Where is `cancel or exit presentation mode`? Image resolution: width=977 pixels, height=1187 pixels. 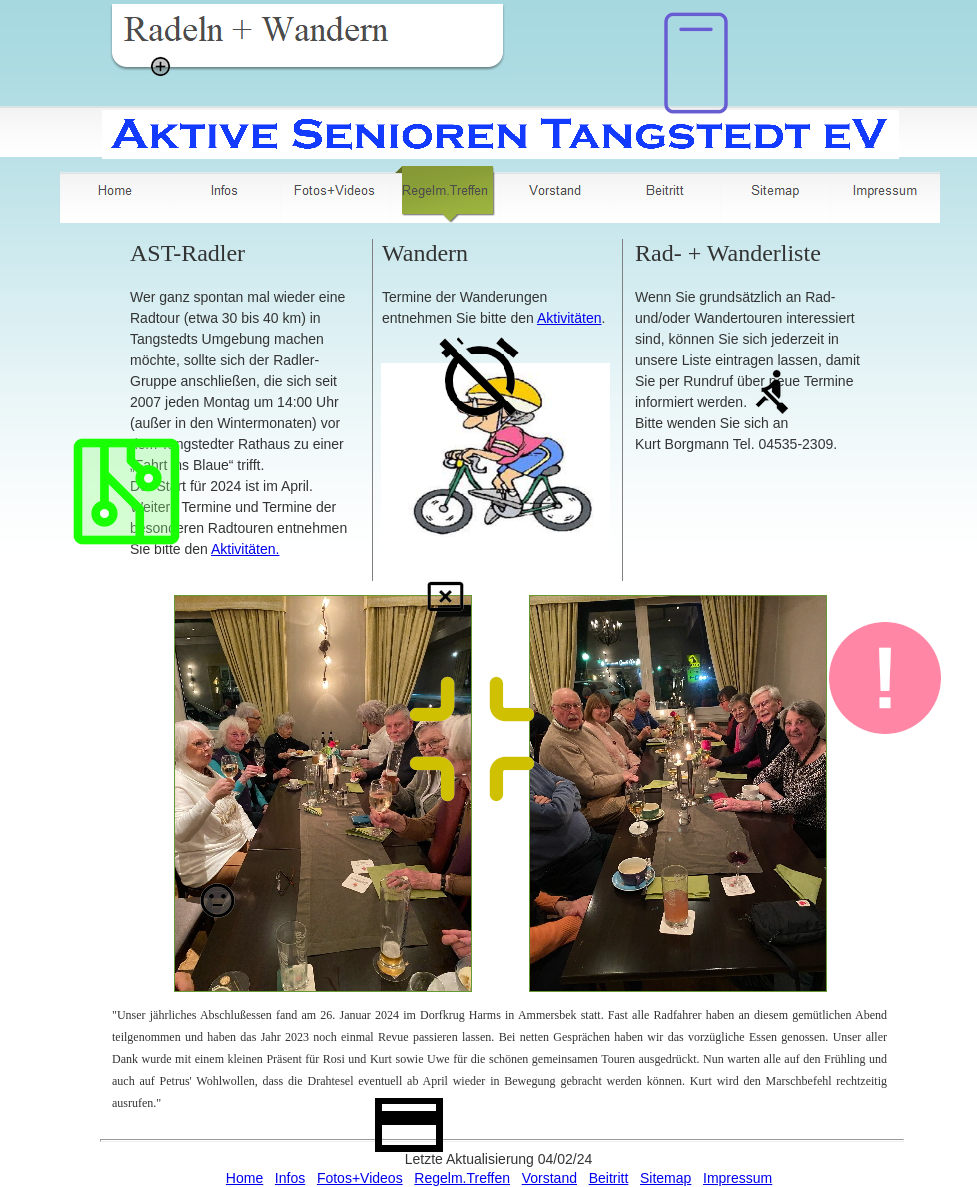 cancel or exit presentation mode is located at coordinates (445, 596).